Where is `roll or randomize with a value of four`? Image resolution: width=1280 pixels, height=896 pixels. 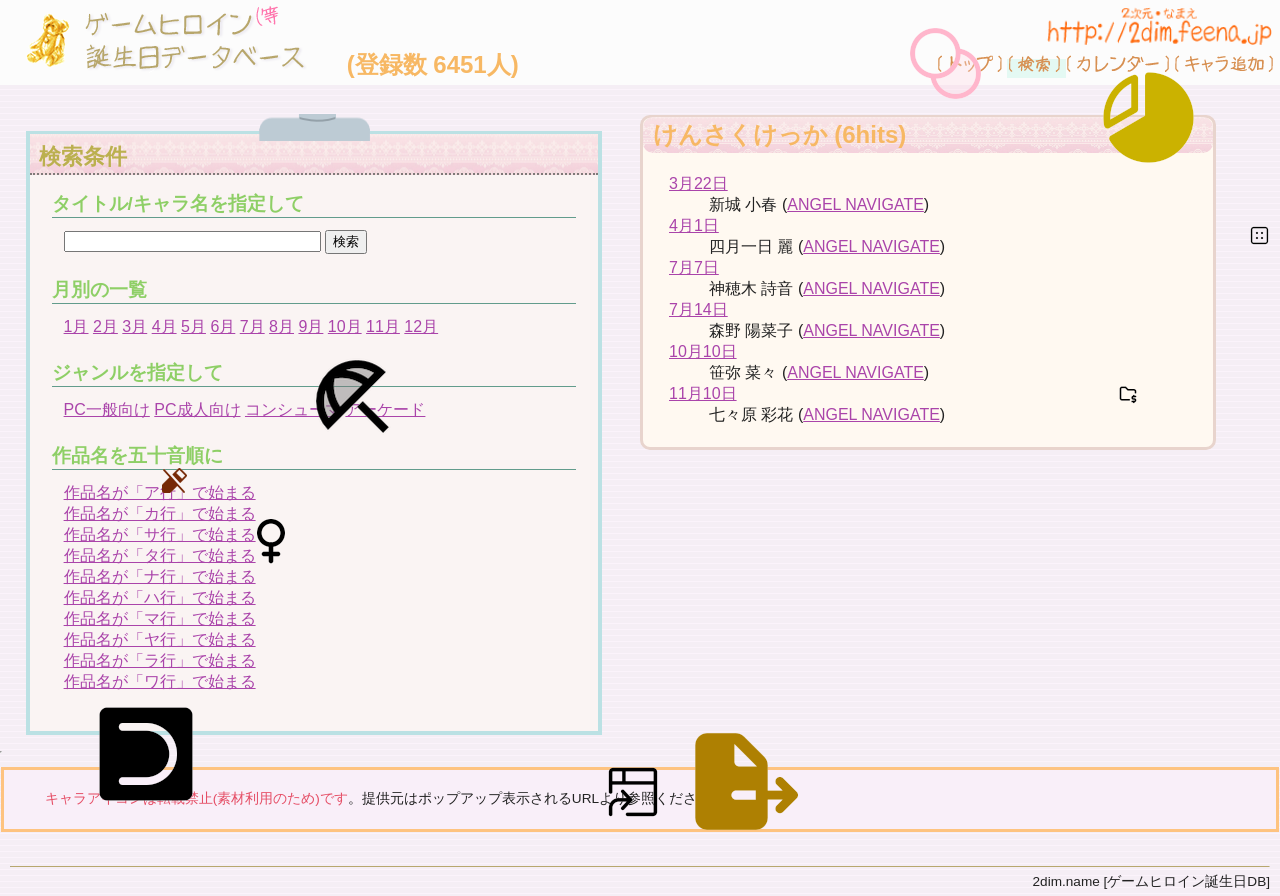
roll or randomize with a value of four is located at coordinates (1259, 235).